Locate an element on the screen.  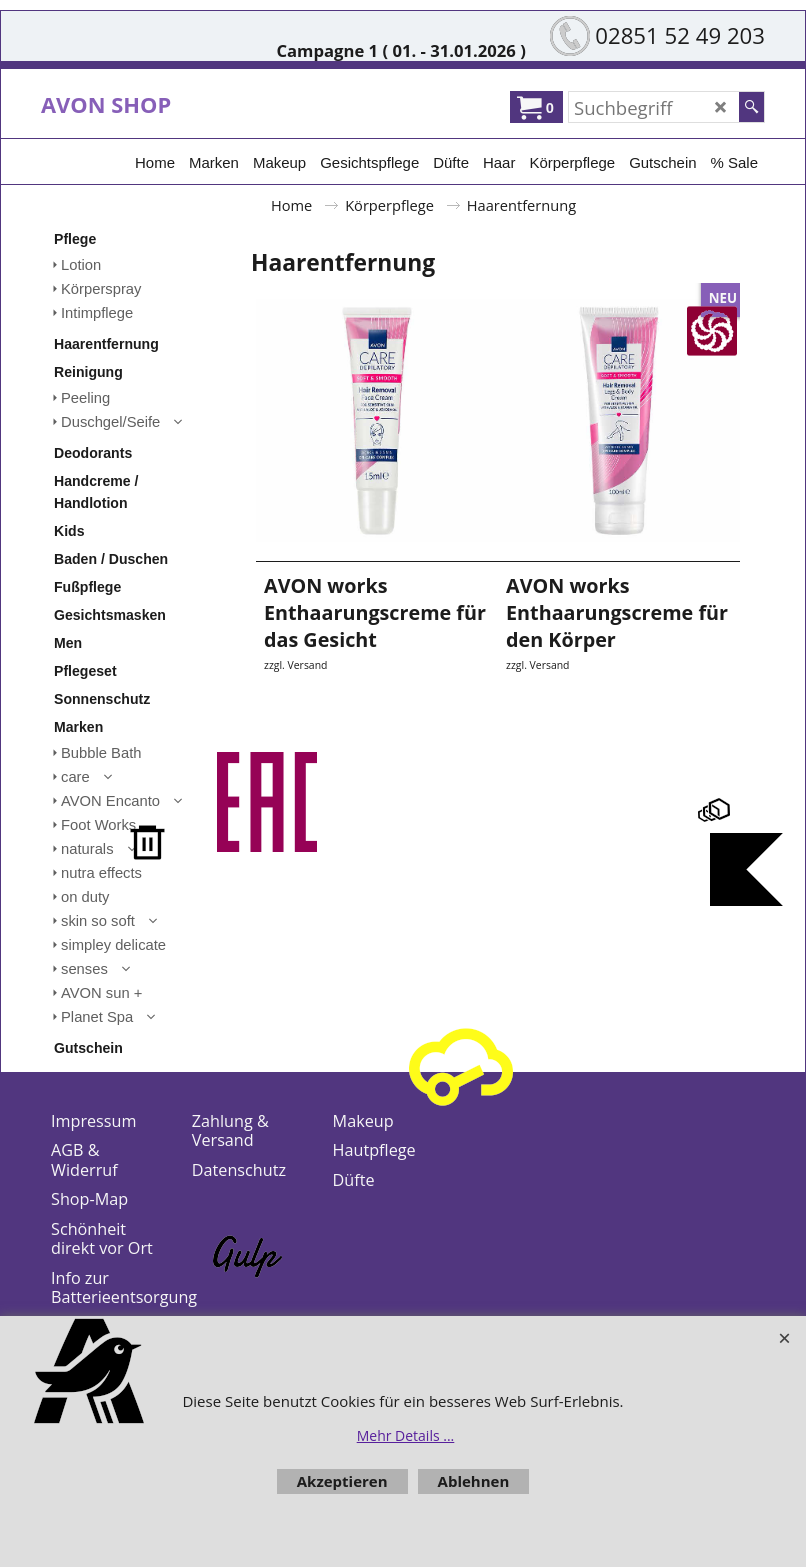
gulp.js task runner logo is located at coordinates (247, 1256).